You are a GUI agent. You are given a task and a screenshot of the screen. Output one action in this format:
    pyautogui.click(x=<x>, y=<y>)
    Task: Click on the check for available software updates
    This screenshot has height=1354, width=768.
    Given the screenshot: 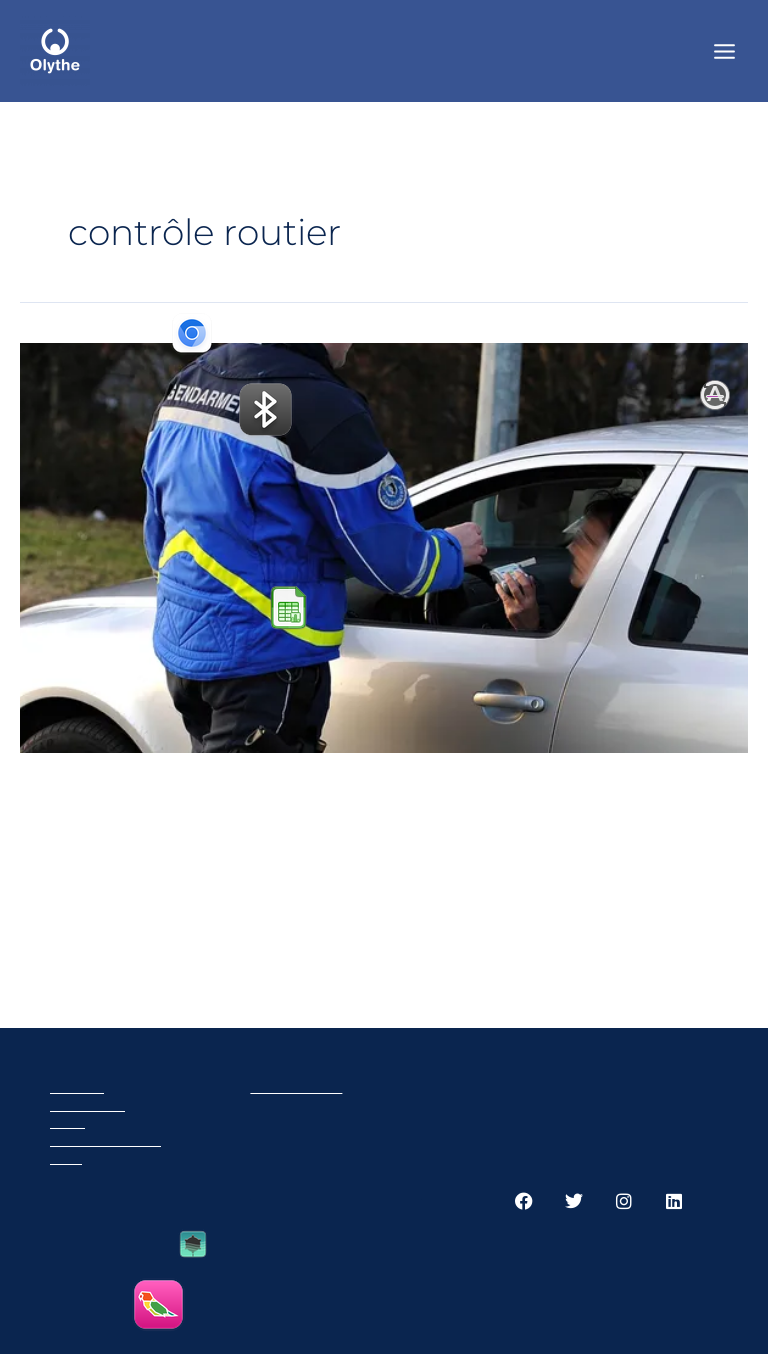 What is the action you would take?
    pyautogui.click(x=715, y=395)
    